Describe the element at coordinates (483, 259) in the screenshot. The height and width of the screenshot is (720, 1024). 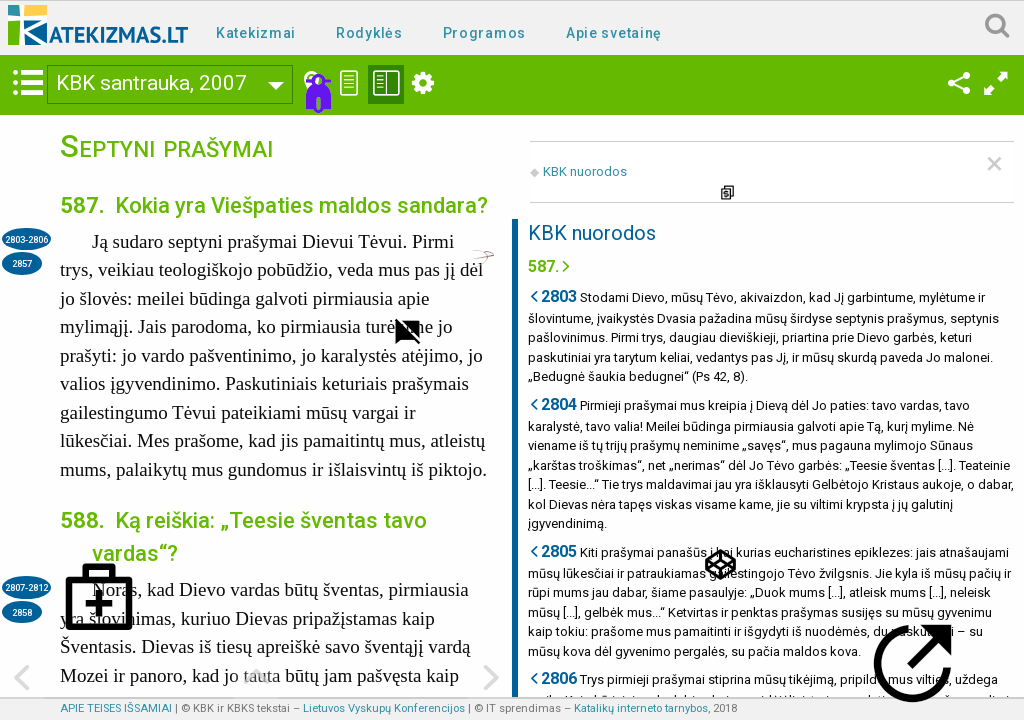
I see `EPEL (Extra Packages for Enterprise Linux) project logo` at that location.